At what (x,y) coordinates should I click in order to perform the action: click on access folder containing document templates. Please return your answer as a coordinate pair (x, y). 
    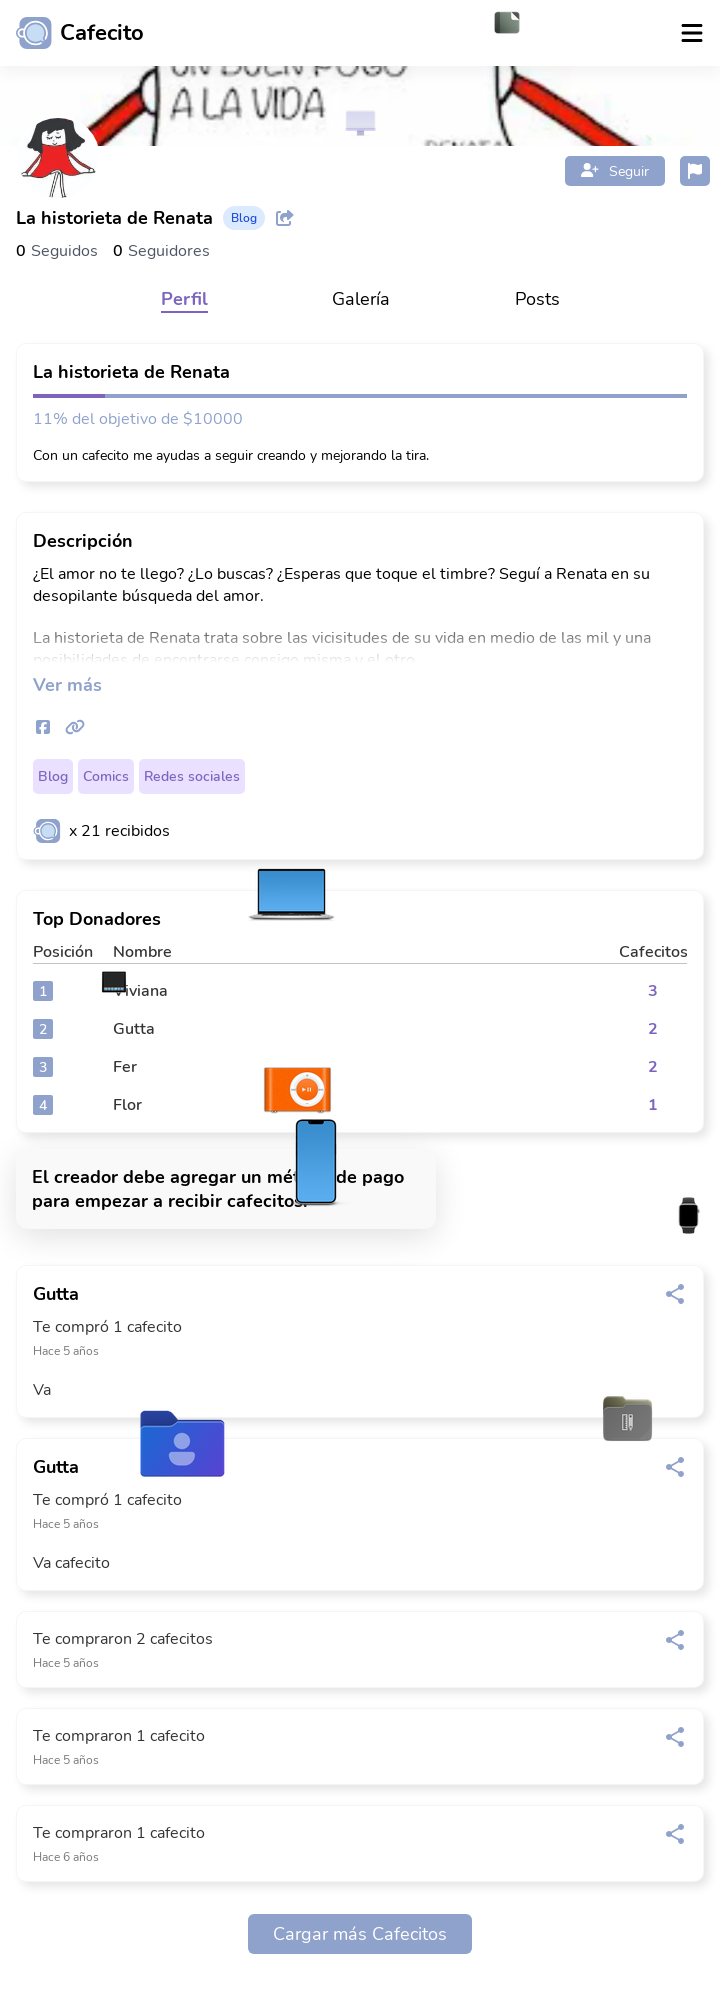
    Looking at the image, I should click on (627, 1418).